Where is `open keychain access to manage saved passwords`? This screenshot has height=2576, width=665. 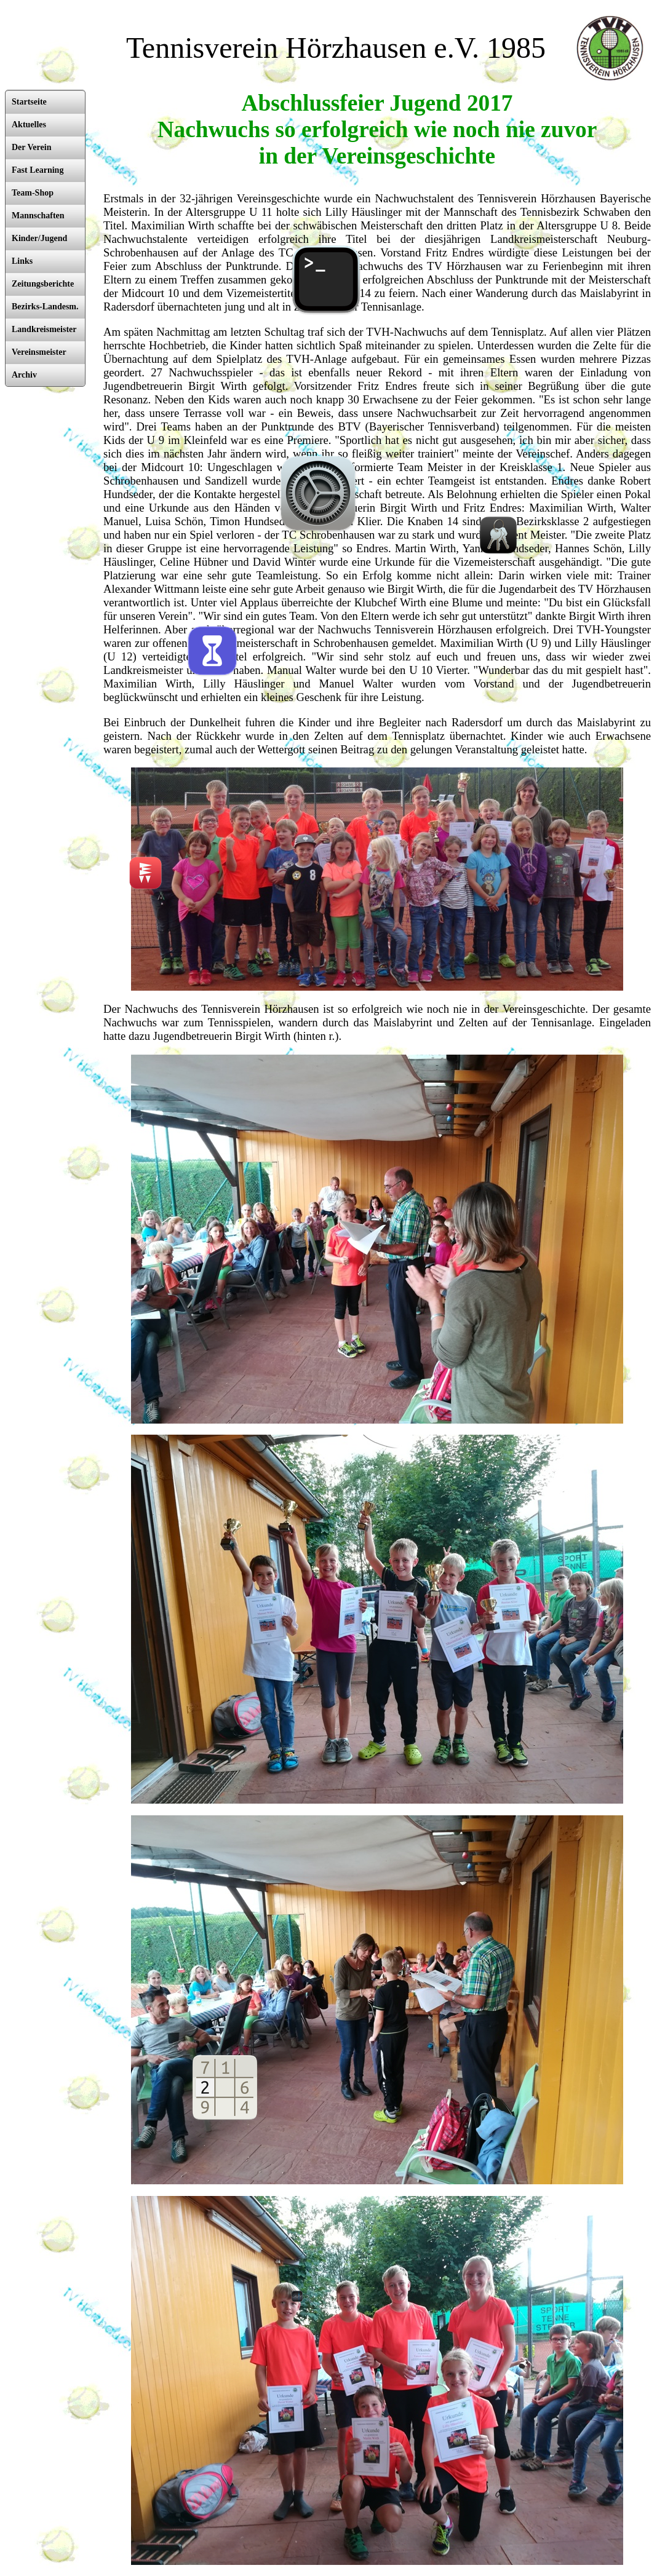 open keychain access to manage saved passwords is located at coordinates (498, 535).